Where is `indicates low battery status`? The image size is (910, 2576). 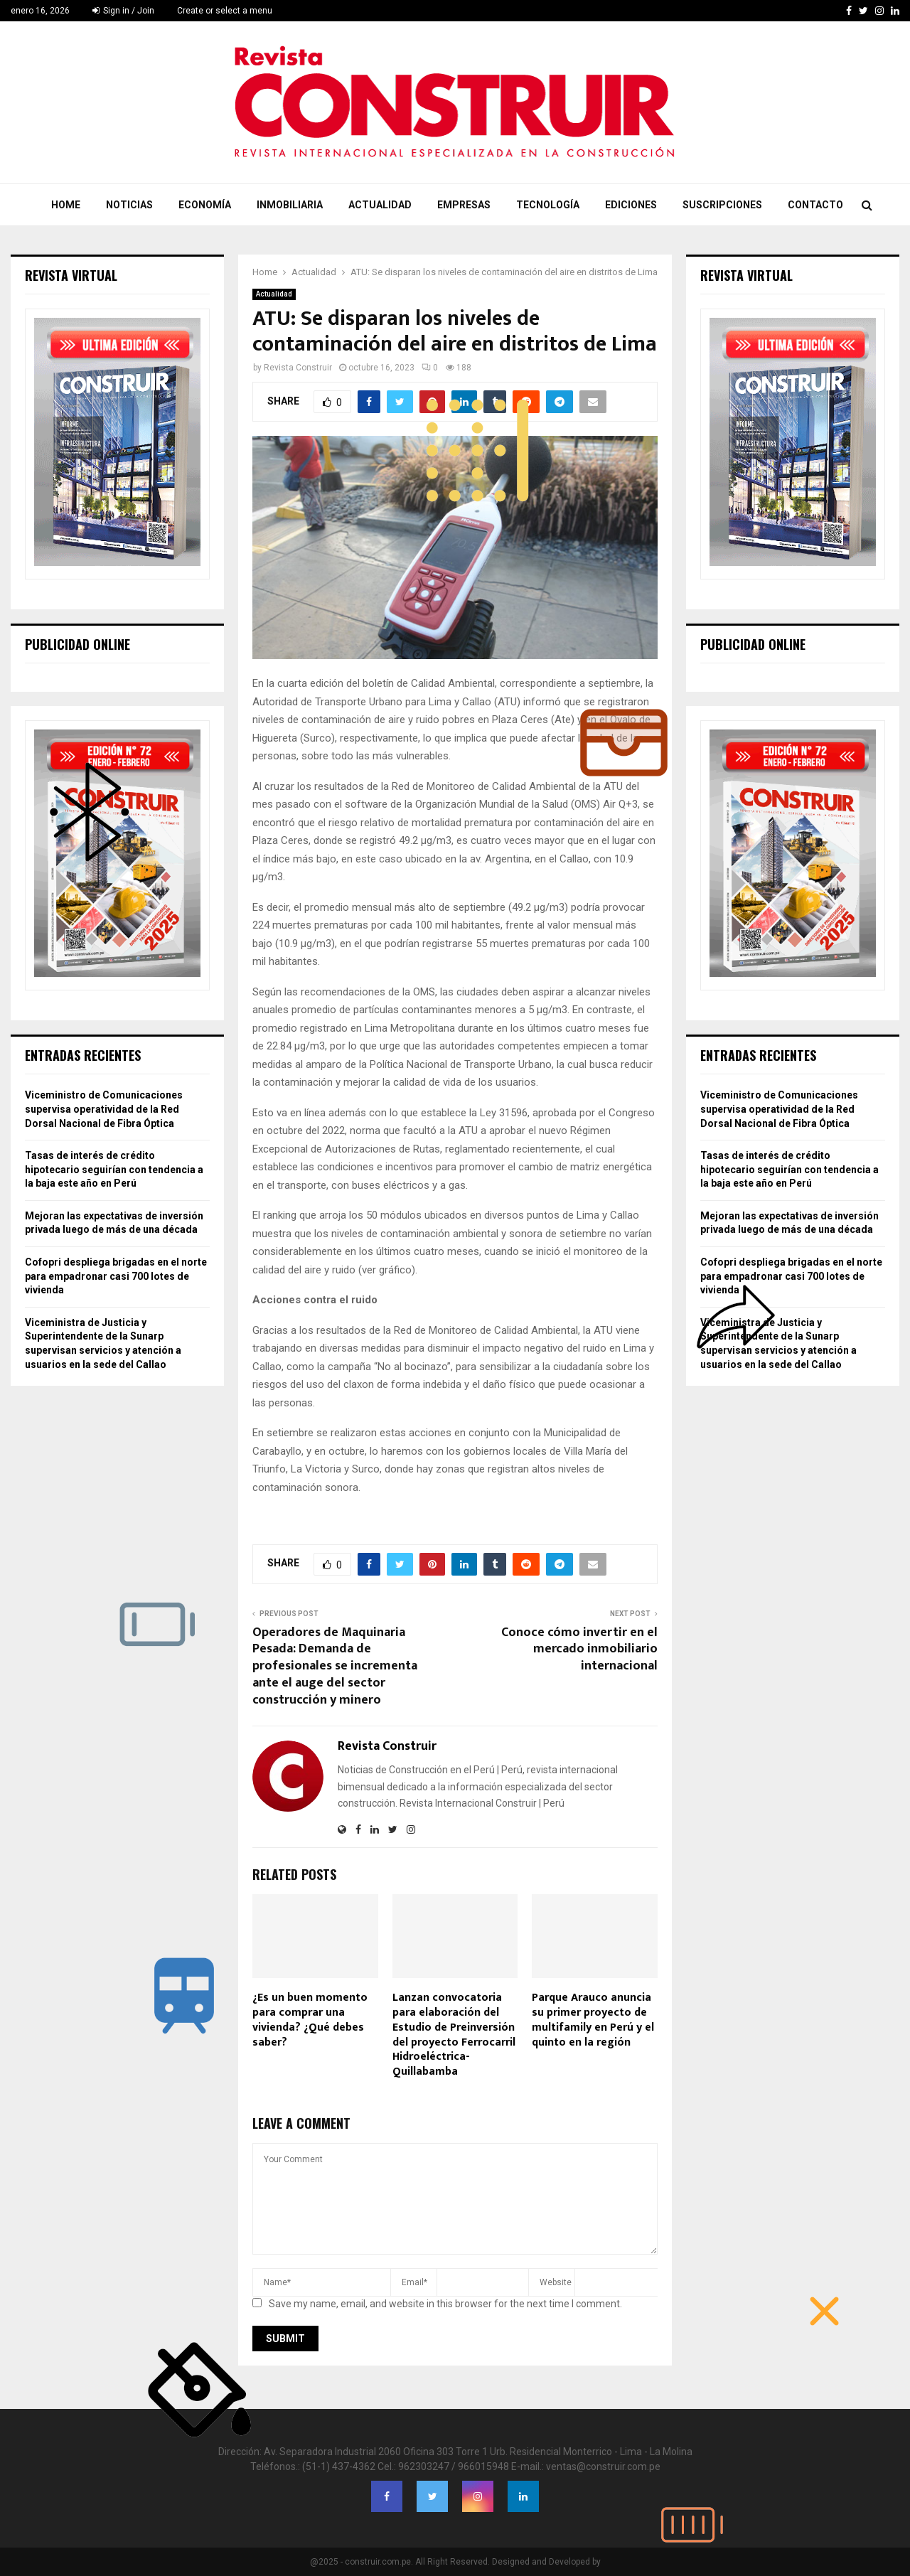 indicates low battery status is located at coordinates (156, 1624).